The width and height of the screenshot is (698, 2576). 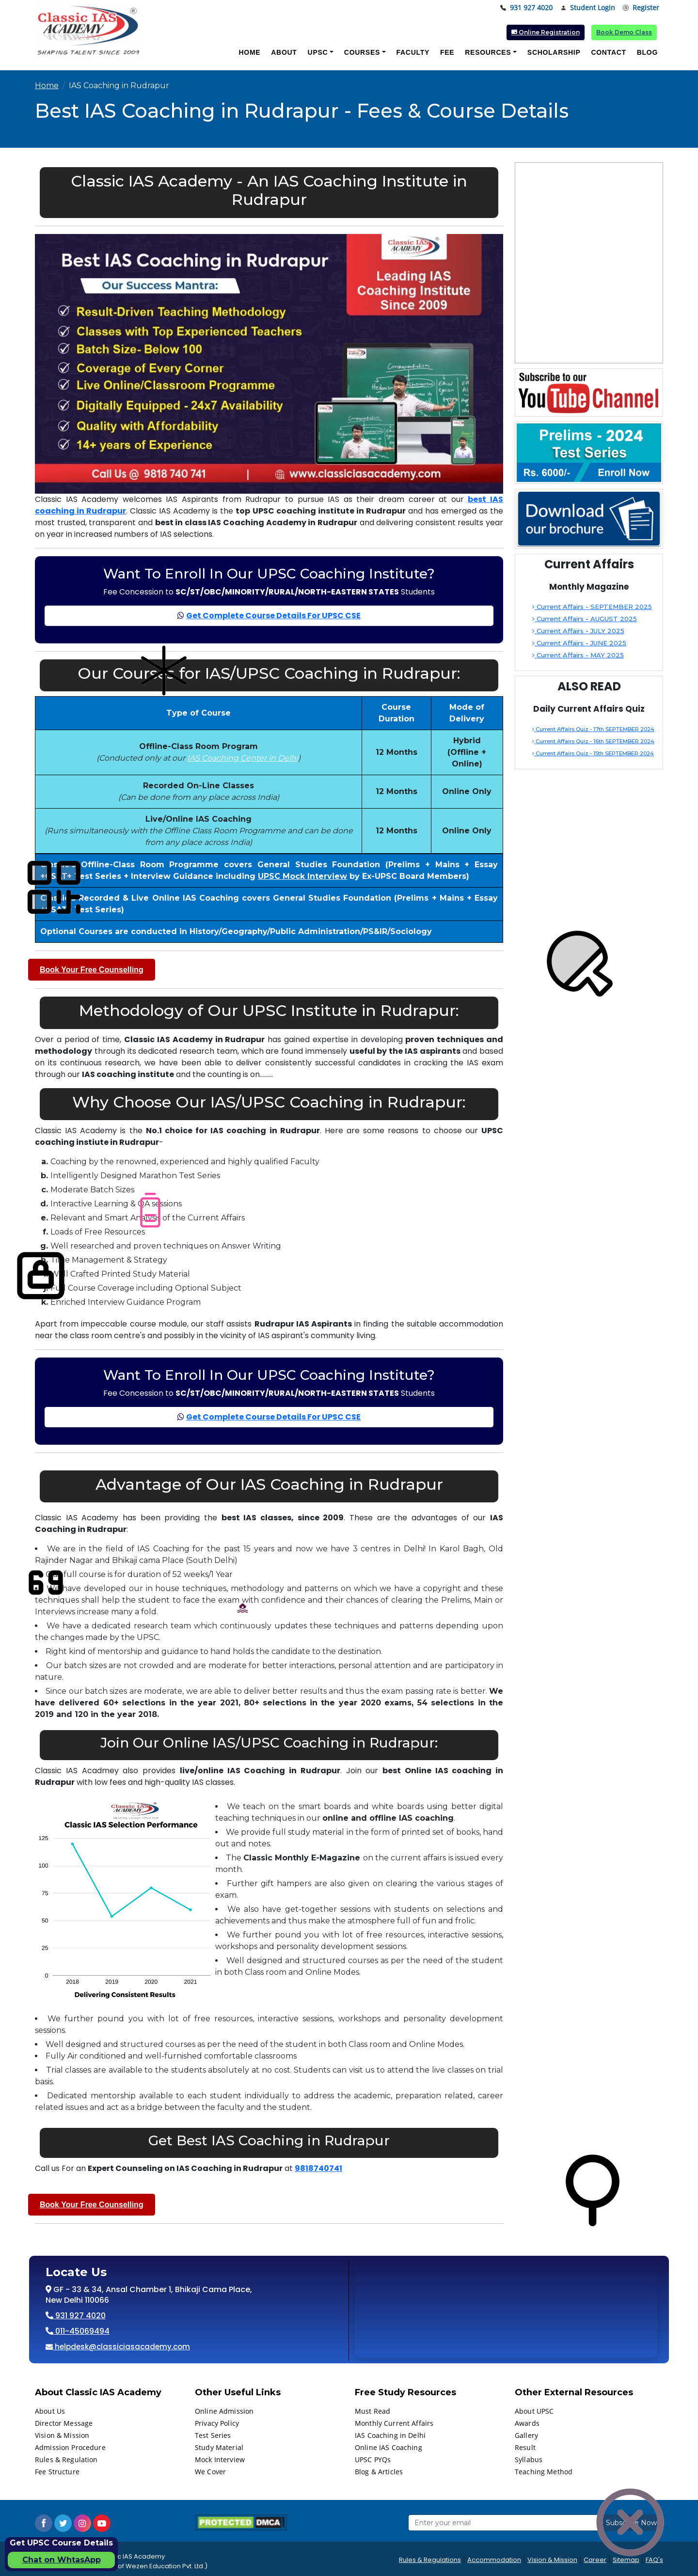 What do you see at coordinates (242, 1608) in the screenshot?
I see `indicates flood warning or water damage alert` at bounding box center [242, 1608].